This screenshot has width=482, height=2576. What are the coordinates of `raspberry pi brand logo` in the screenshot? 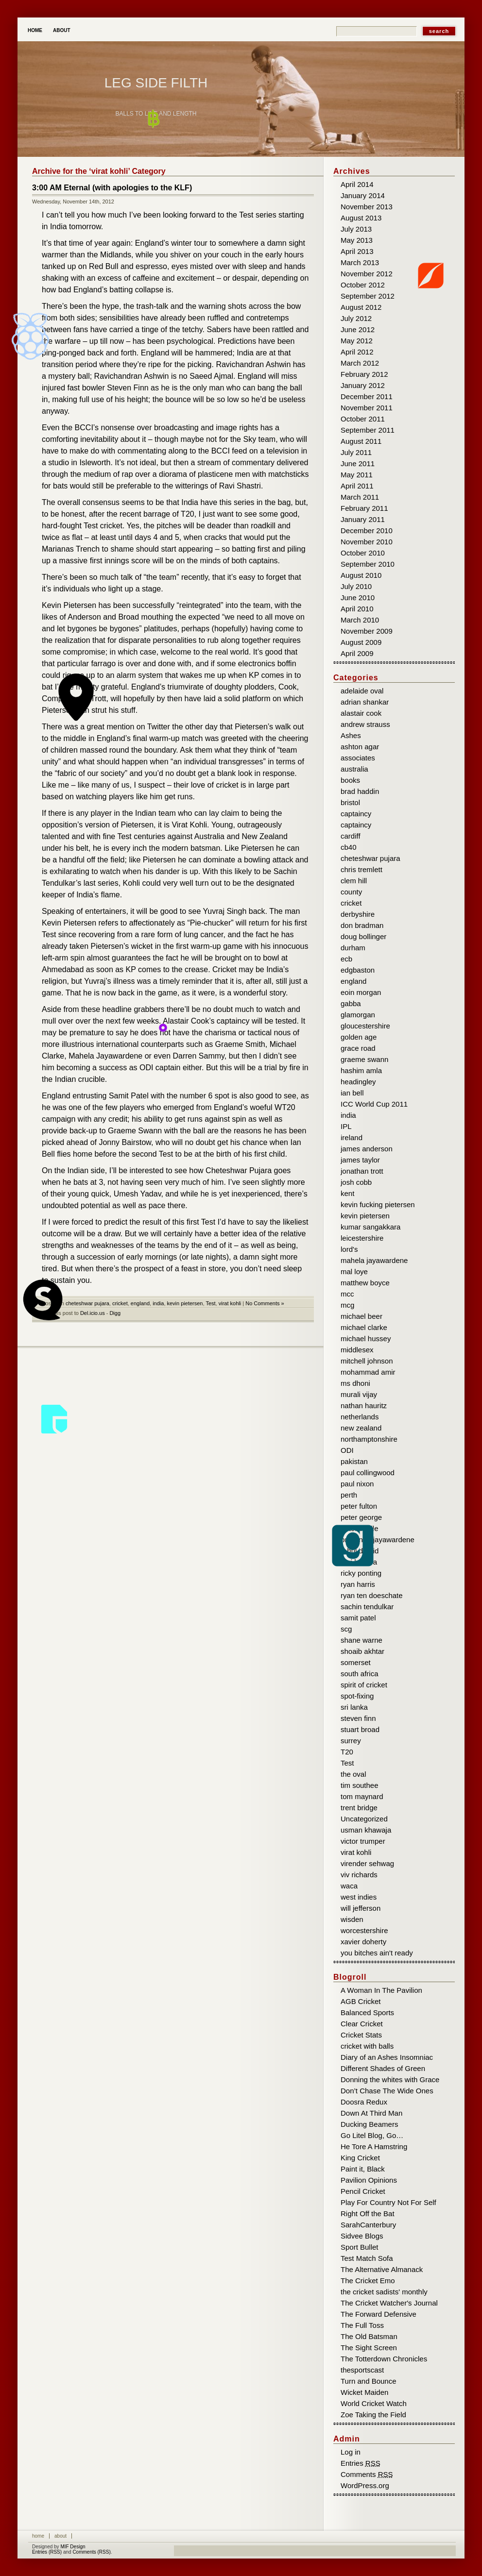 It's located at (30, 336).